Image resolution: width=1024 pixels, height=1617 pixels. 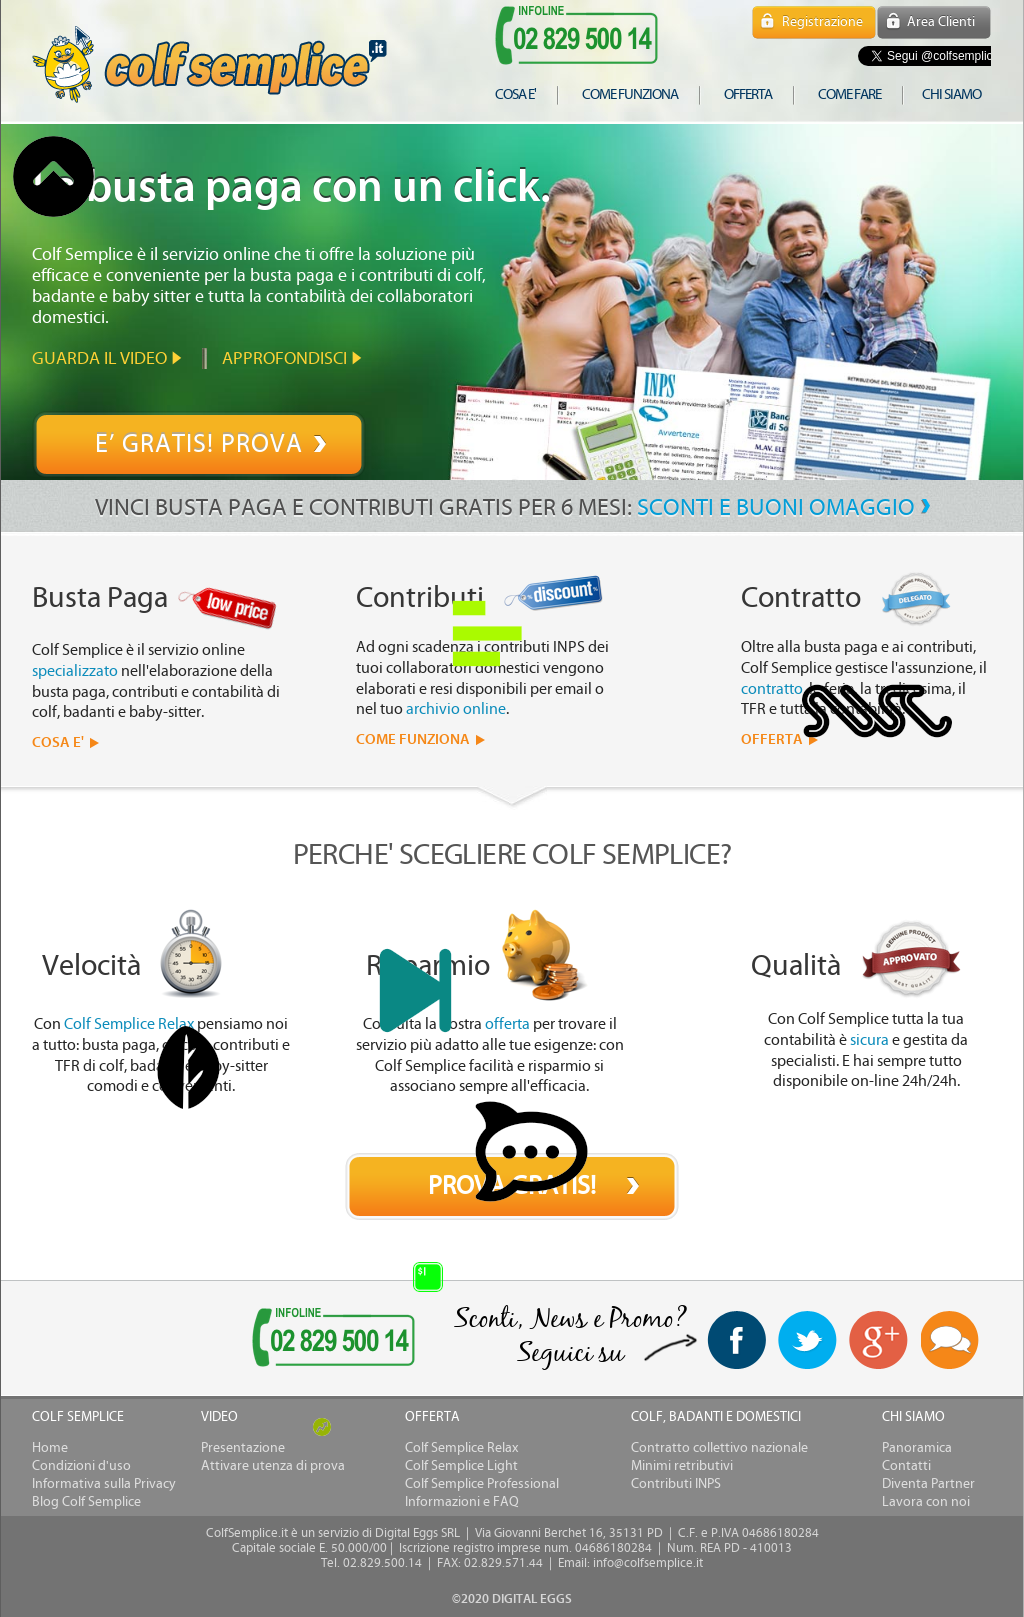 I want to click on october cms logo, so click(x=188, y=1067).